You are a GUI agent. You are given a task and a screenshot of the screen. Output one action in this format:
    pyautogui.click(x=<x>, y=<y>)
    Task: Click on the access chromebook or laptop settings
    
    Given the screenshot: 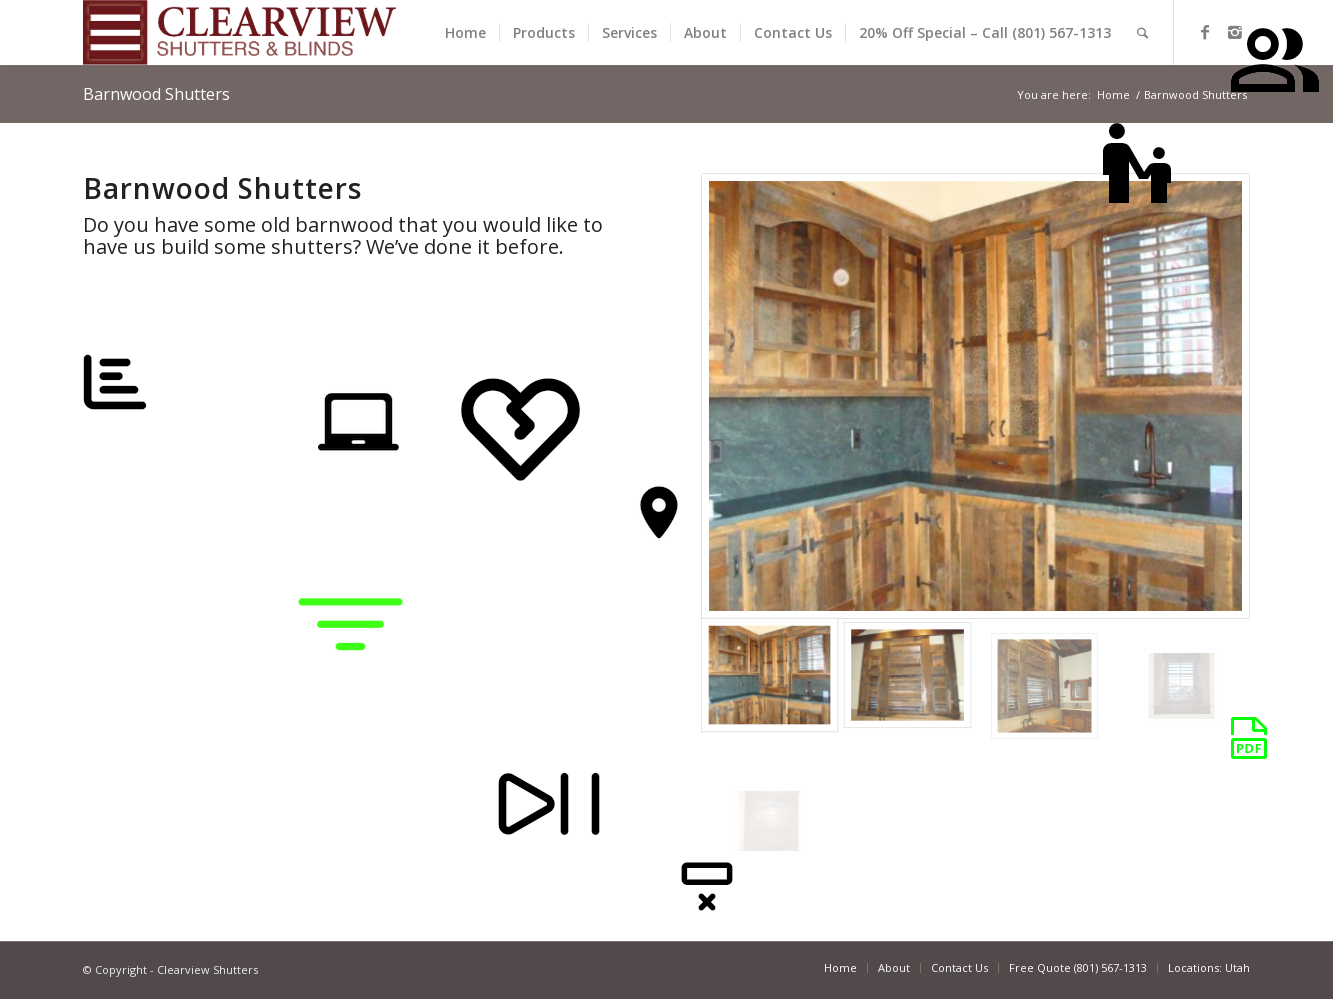 What is the action you would take?
    pyautogui.click(x=358, y=423)
    